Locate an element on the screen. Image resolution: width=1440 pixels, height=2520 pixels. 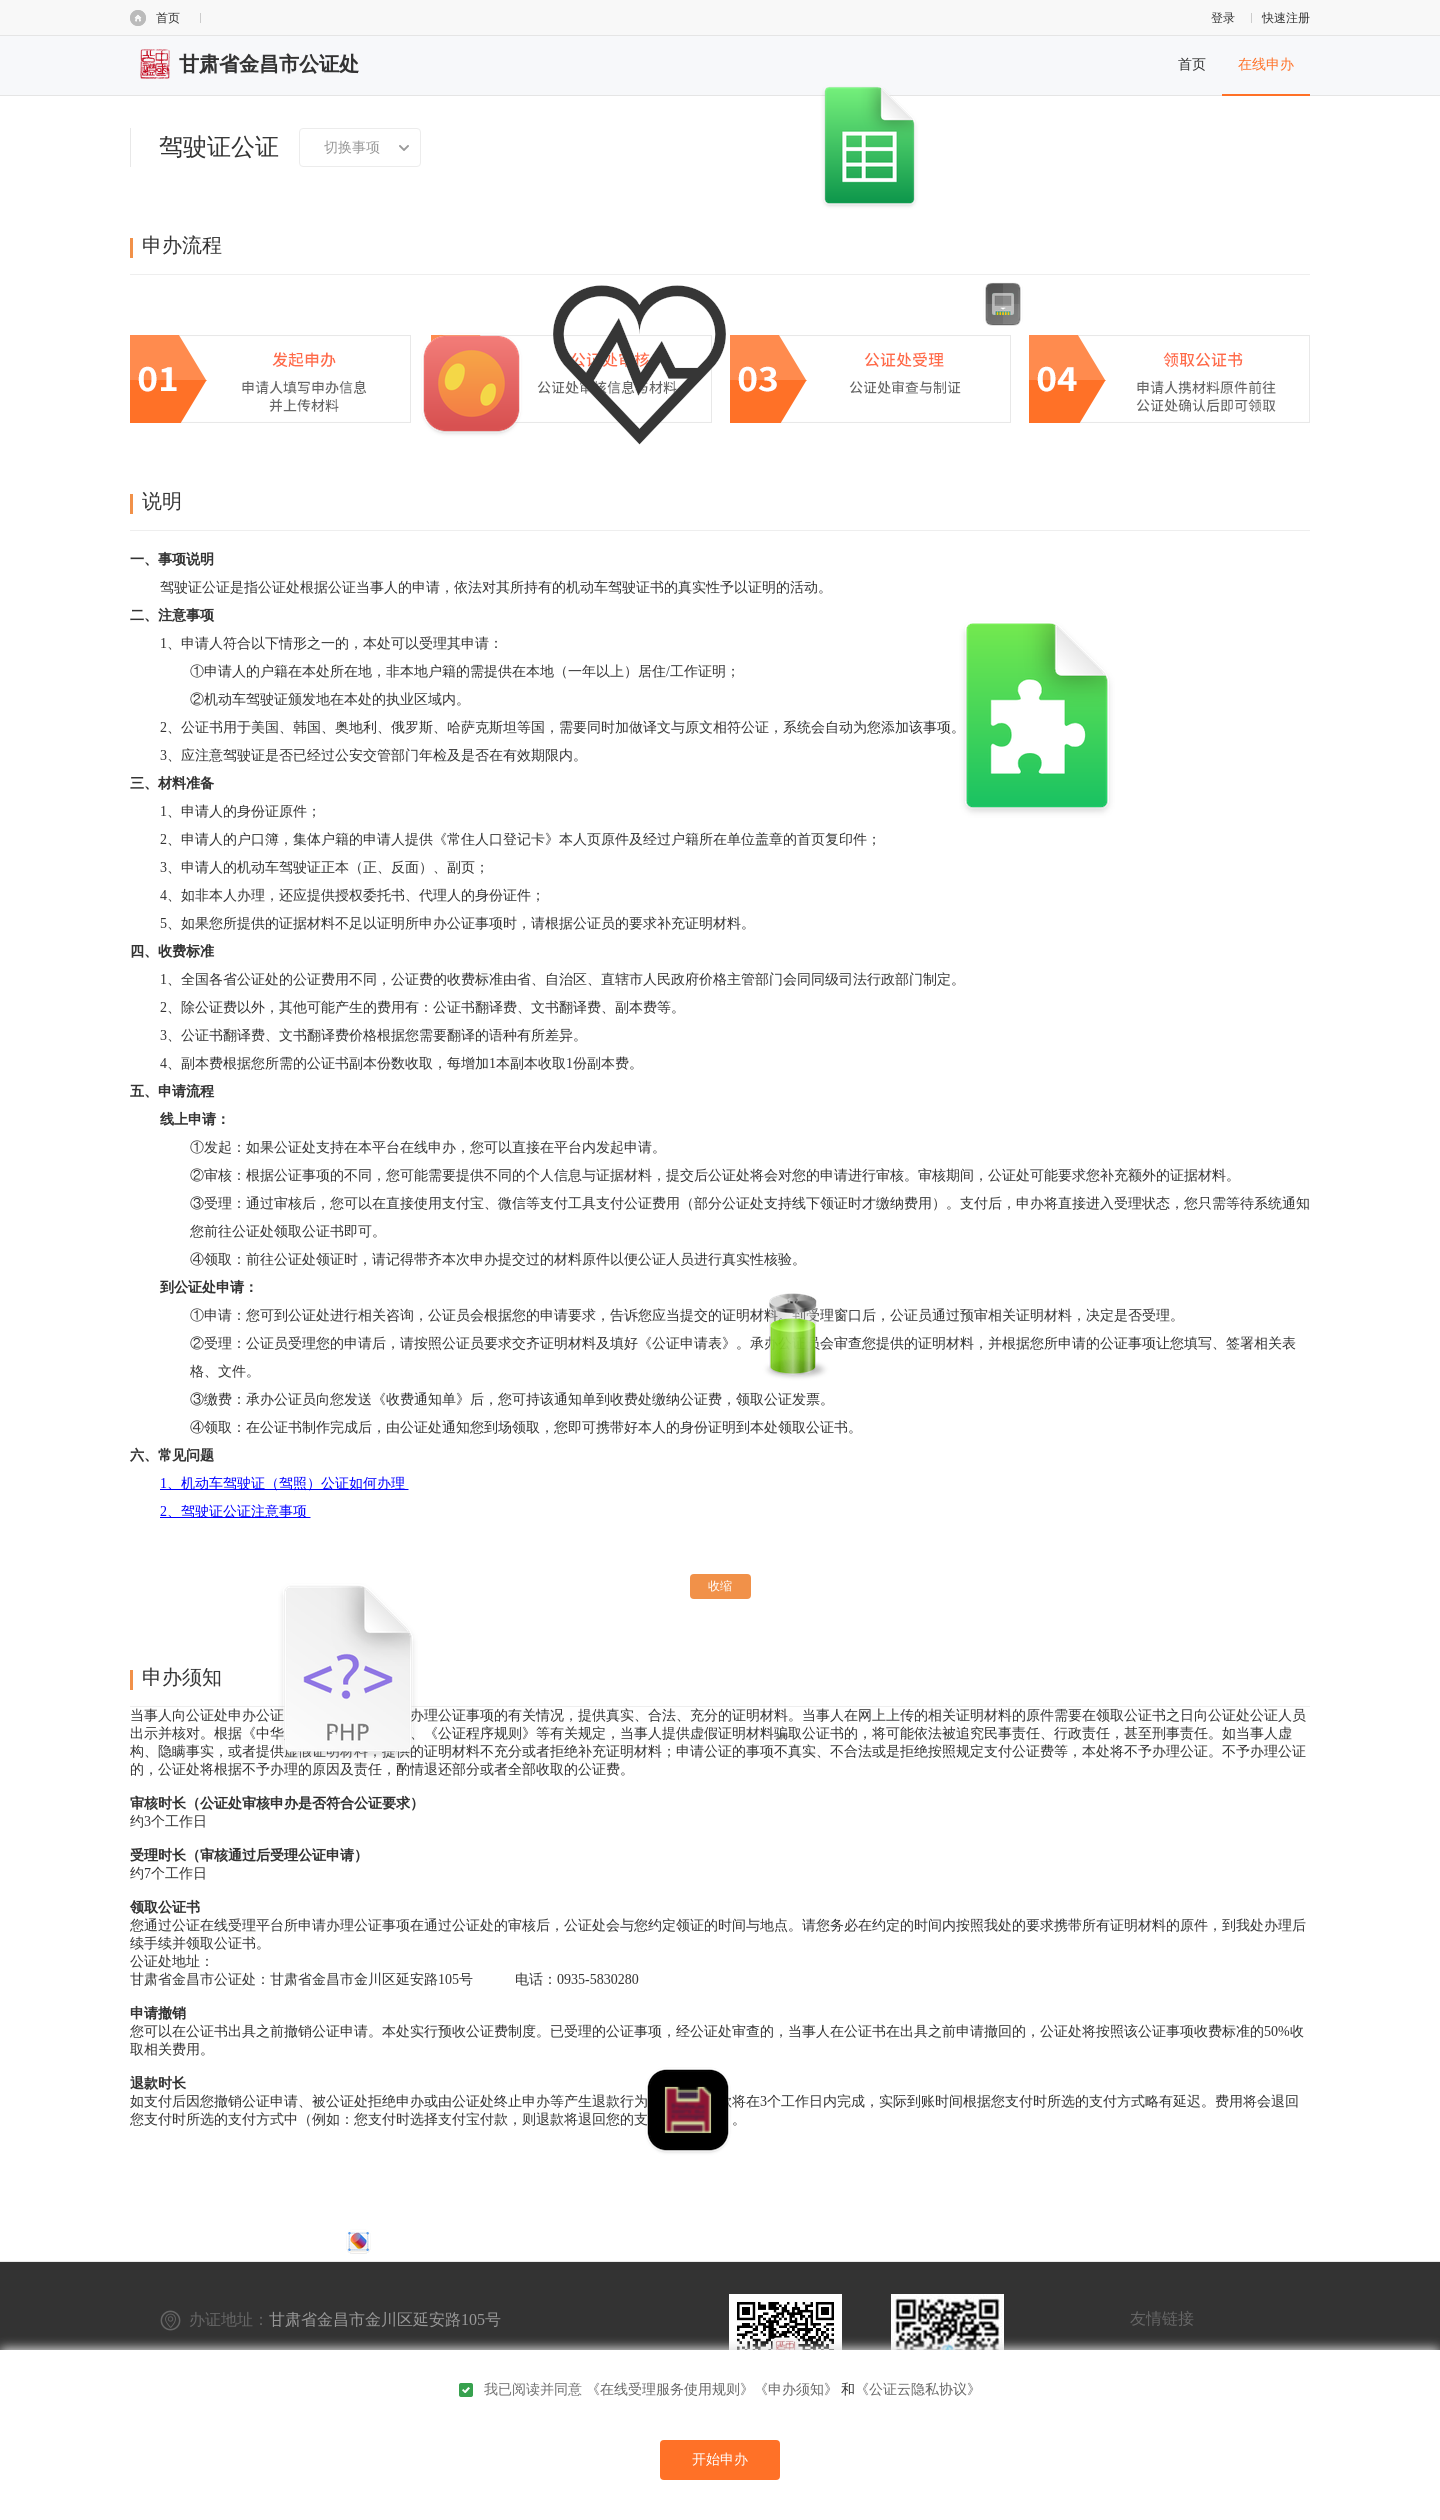
open a google sheets document is located at coordinates (869, 147).